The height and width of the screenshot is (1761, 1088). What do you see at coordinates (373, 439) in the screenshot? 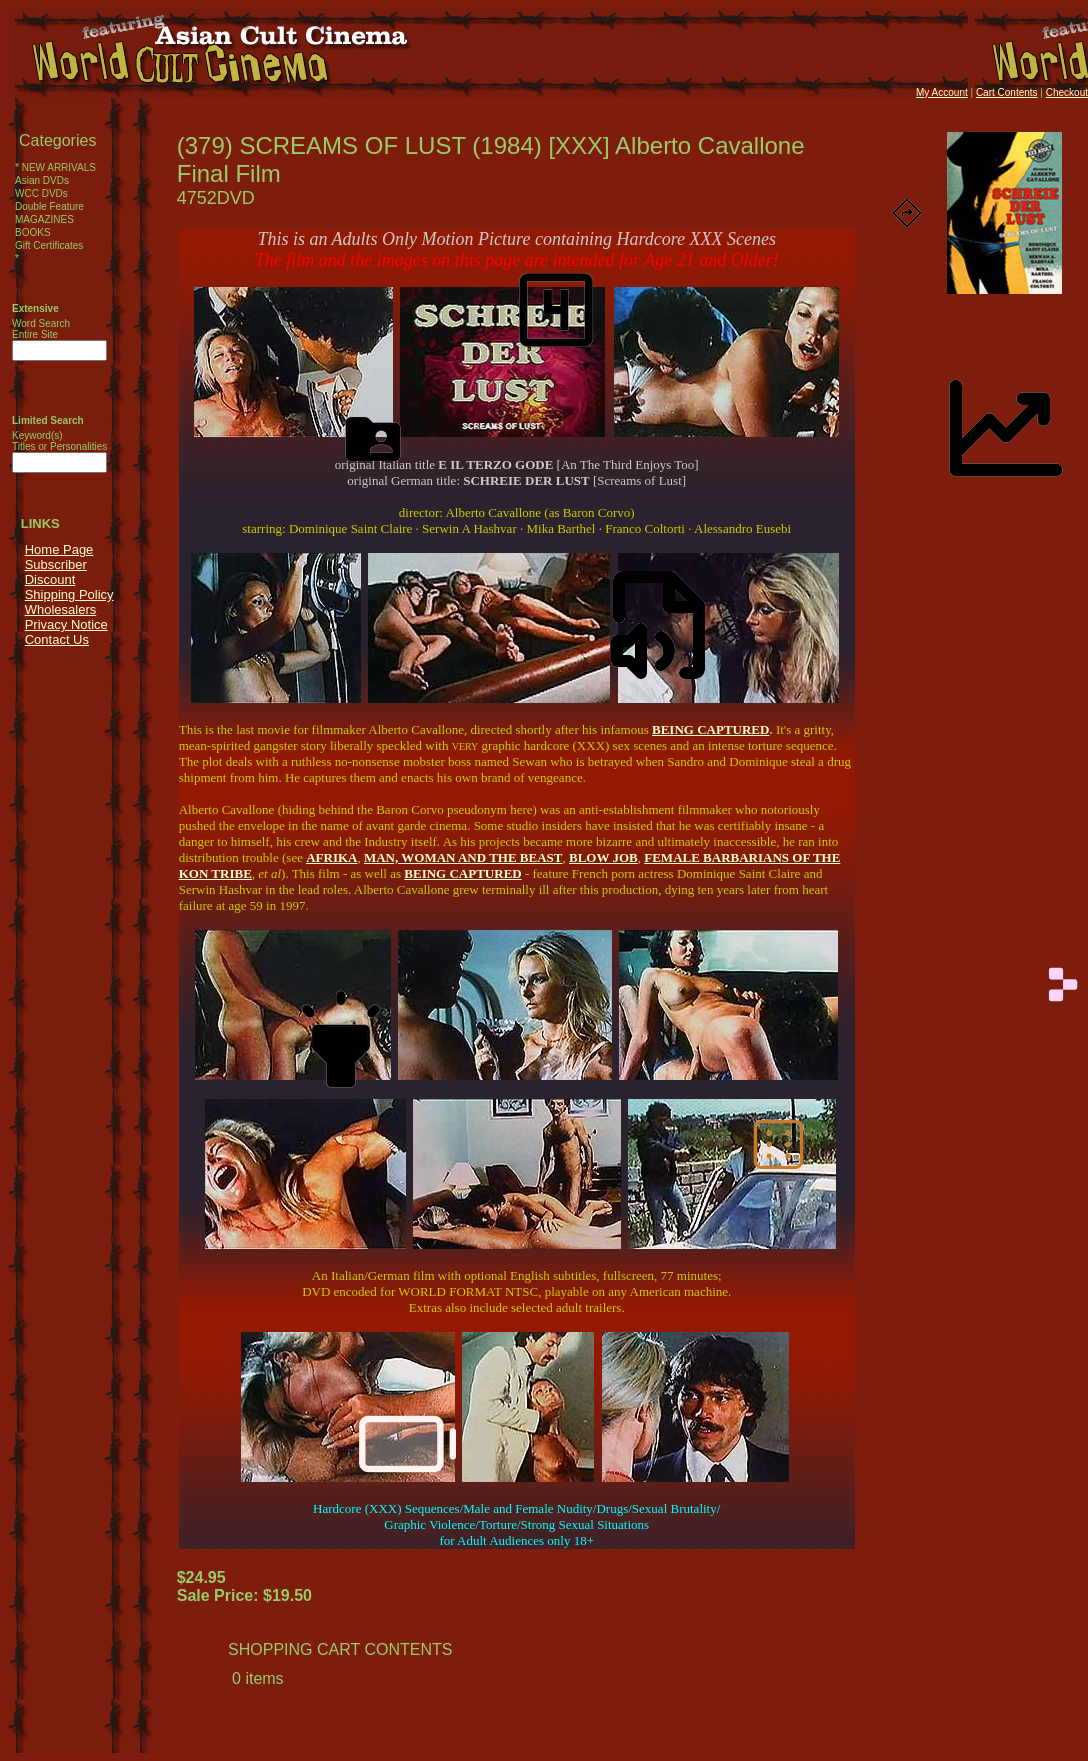
I see `open a shared folder` at bounding box center [373, 439].